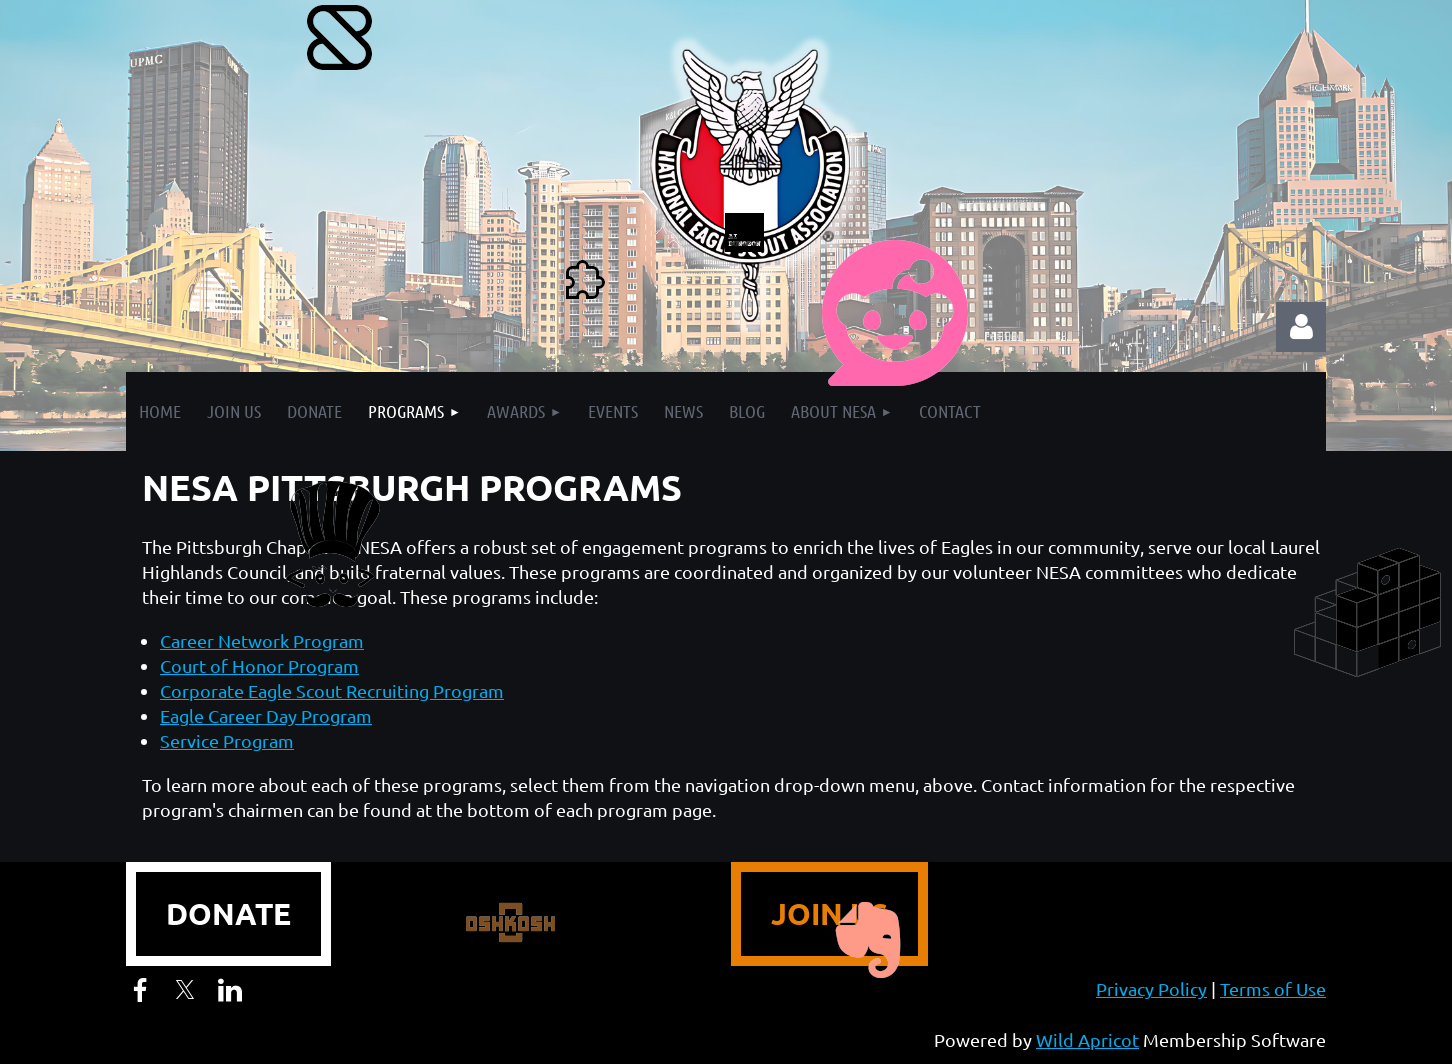 This screenshot has width=1452, height=1064. Describe the element at coordinates (339, 37) in the screenshot. I see `open the Shortcut project management app` at that location.